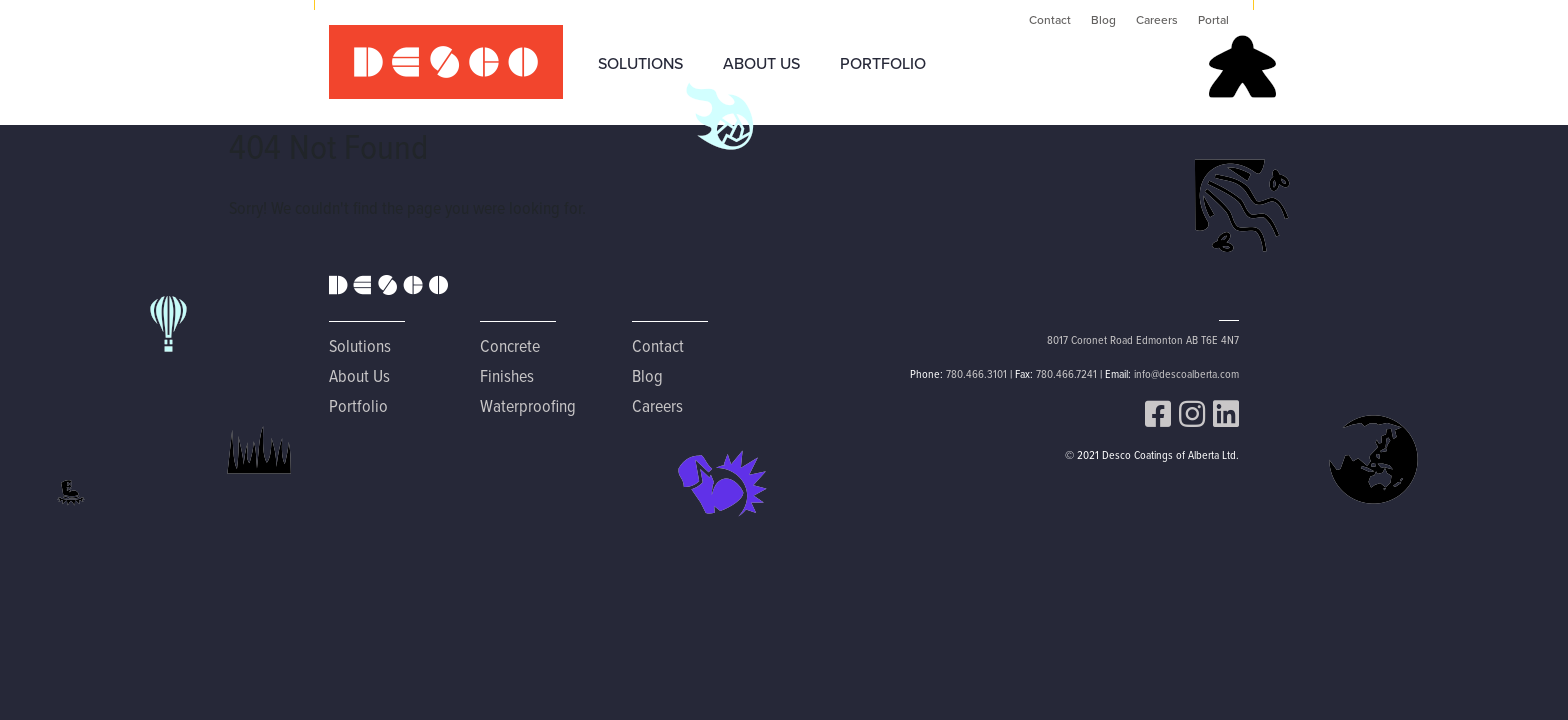 Image resolution: width=1568 pixels, height=720 pixels. Describe the element at coordinates (259, 442) in the screenshot. I see `indicates outdoor or nature environment in game` at that location.